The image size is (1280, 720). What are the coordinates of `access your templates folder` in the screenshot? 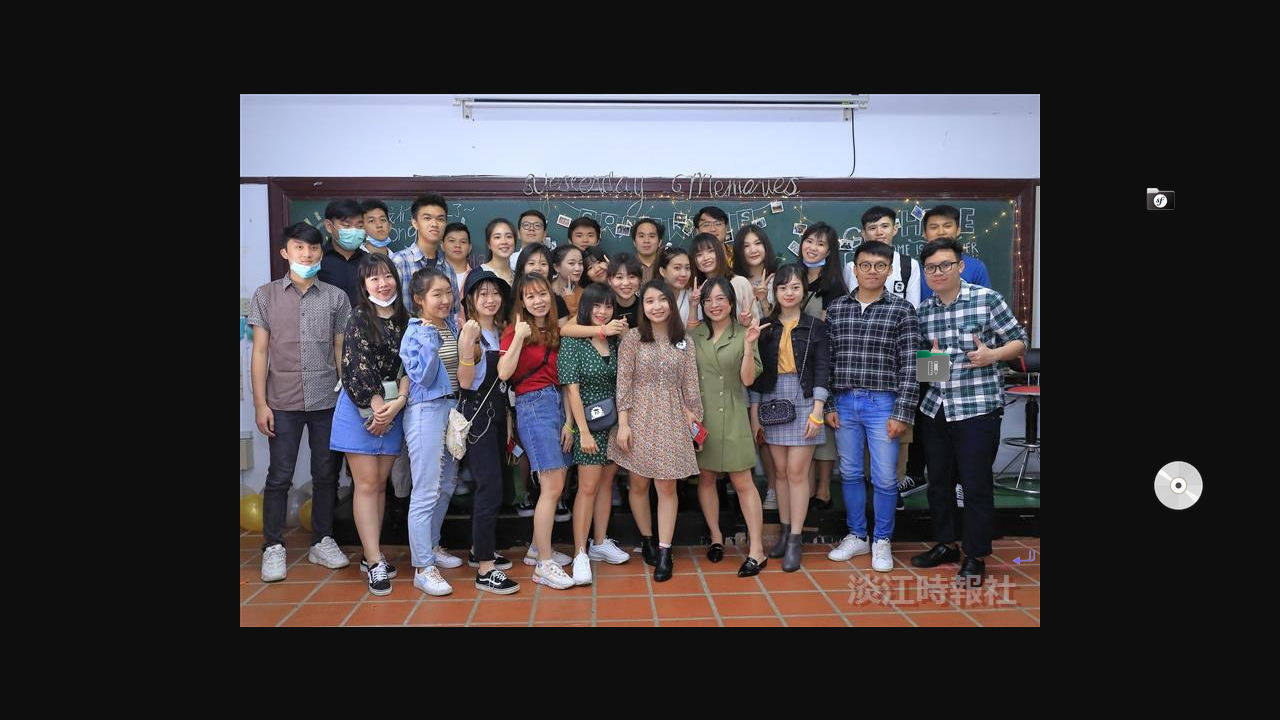 It's located at (933, 366).